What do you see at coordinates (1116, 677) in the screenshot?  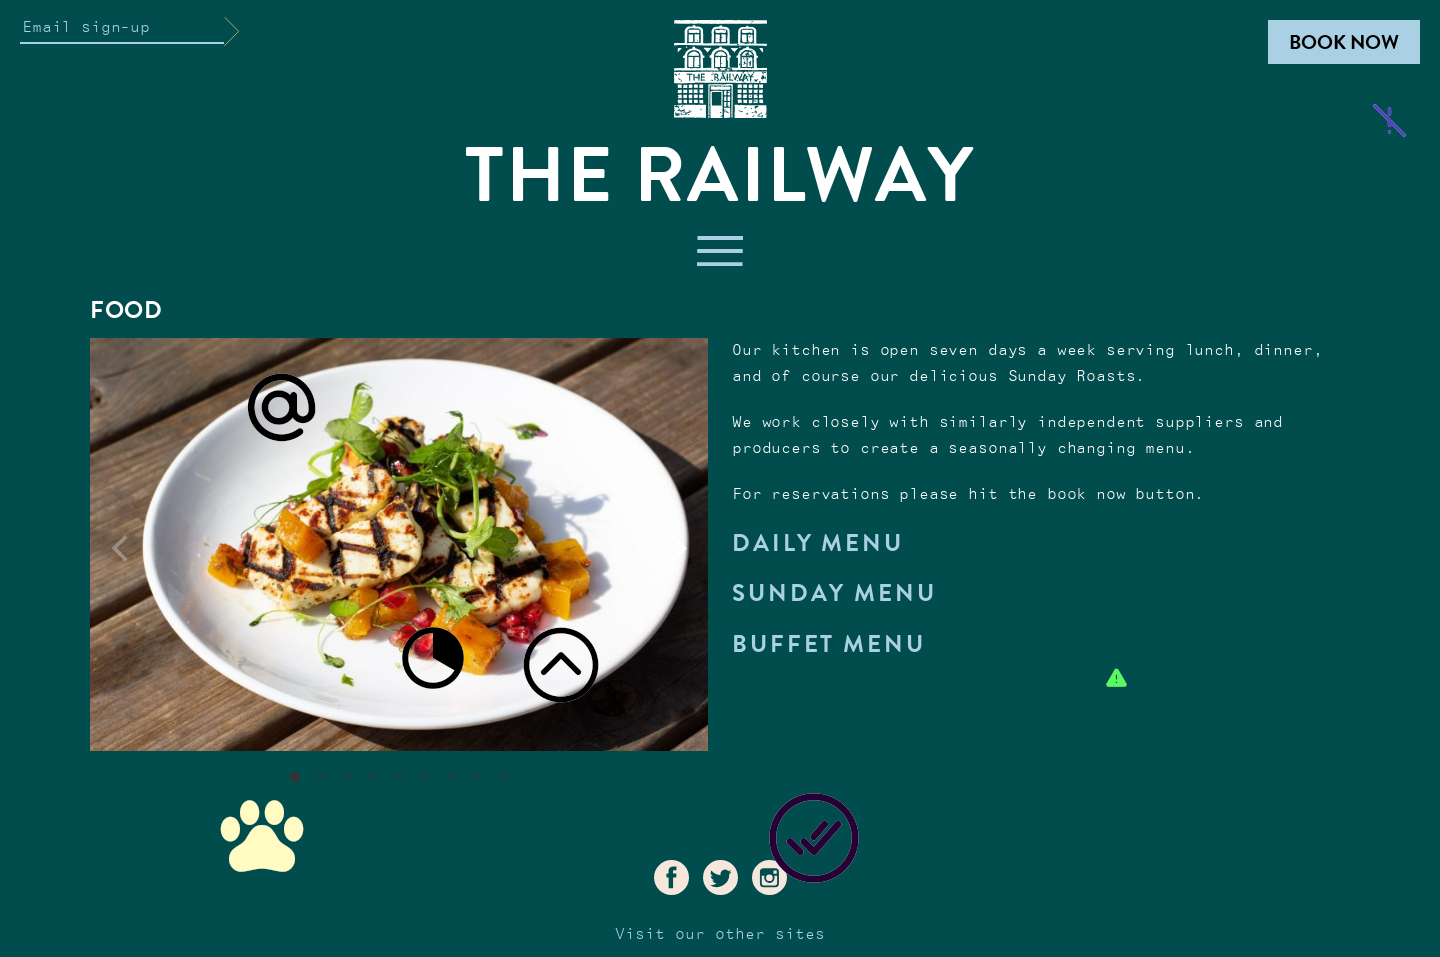 I see `indicates a warning or alert that requires attention` at bounding box center [1116, 677].